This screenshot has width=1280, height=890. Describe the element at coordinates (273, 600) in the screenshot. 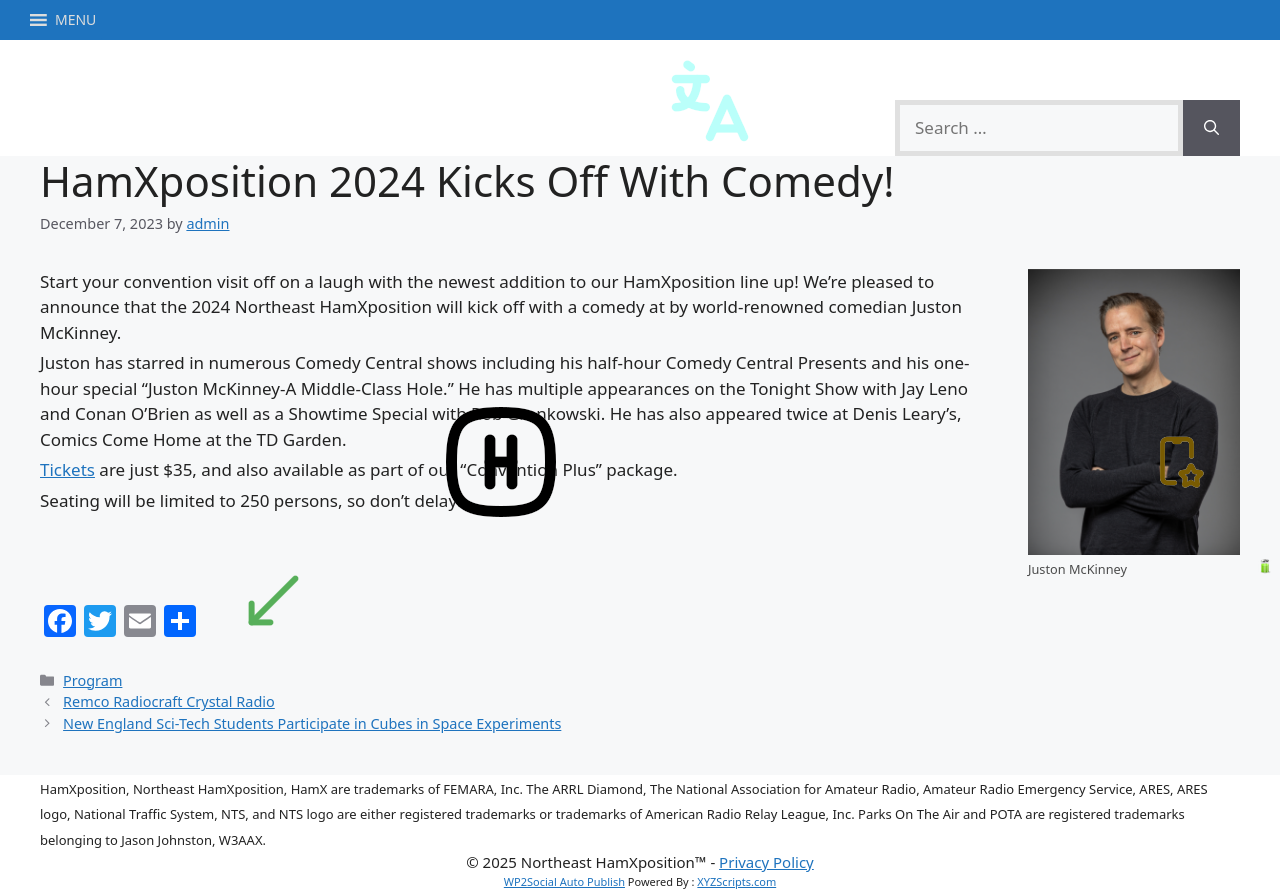

I see `move item to the bottom-left corner` at that location.